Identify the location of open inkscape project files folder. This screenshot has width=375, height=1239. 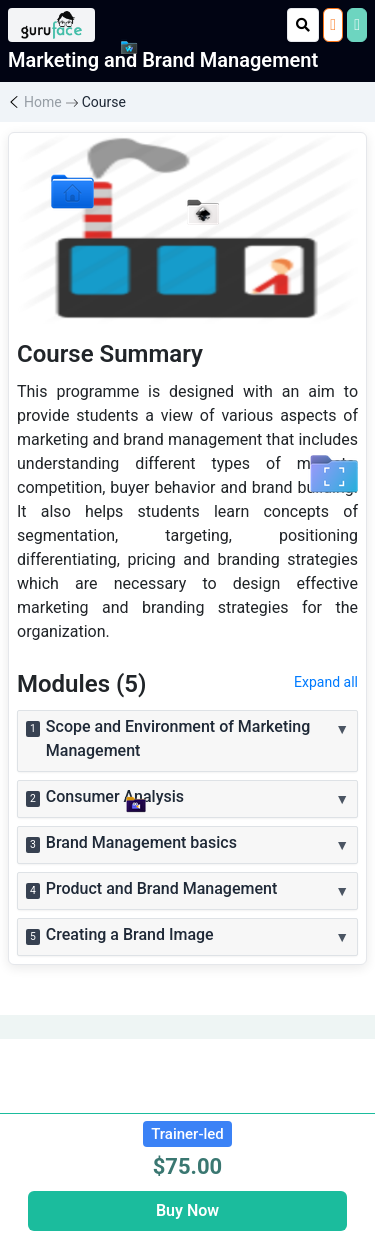
(203, 213).